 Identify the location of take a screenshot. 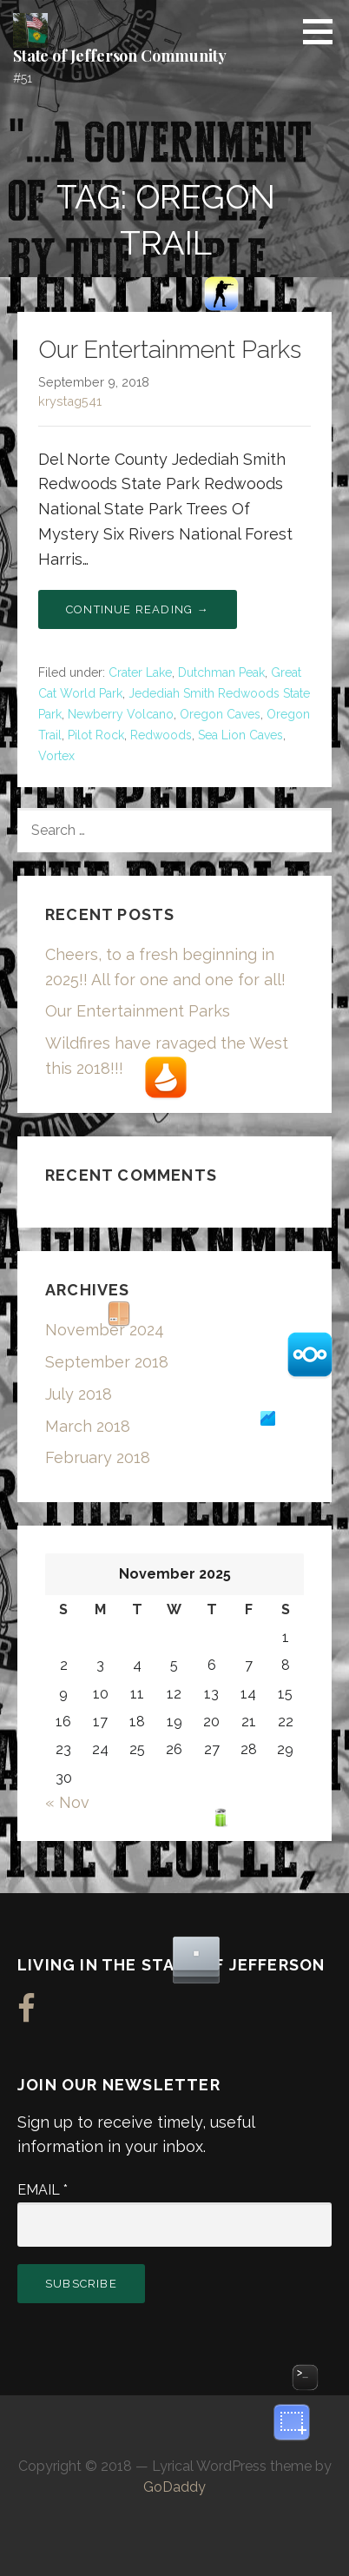
(292, 2422).